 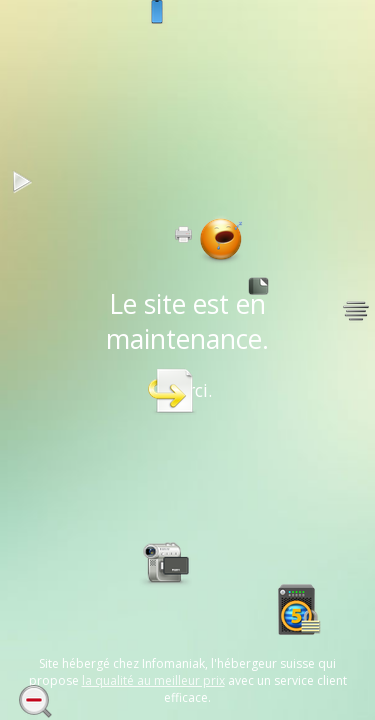 I want to click on iPhone 15 Pro device connected, so click(x=157, y=12).